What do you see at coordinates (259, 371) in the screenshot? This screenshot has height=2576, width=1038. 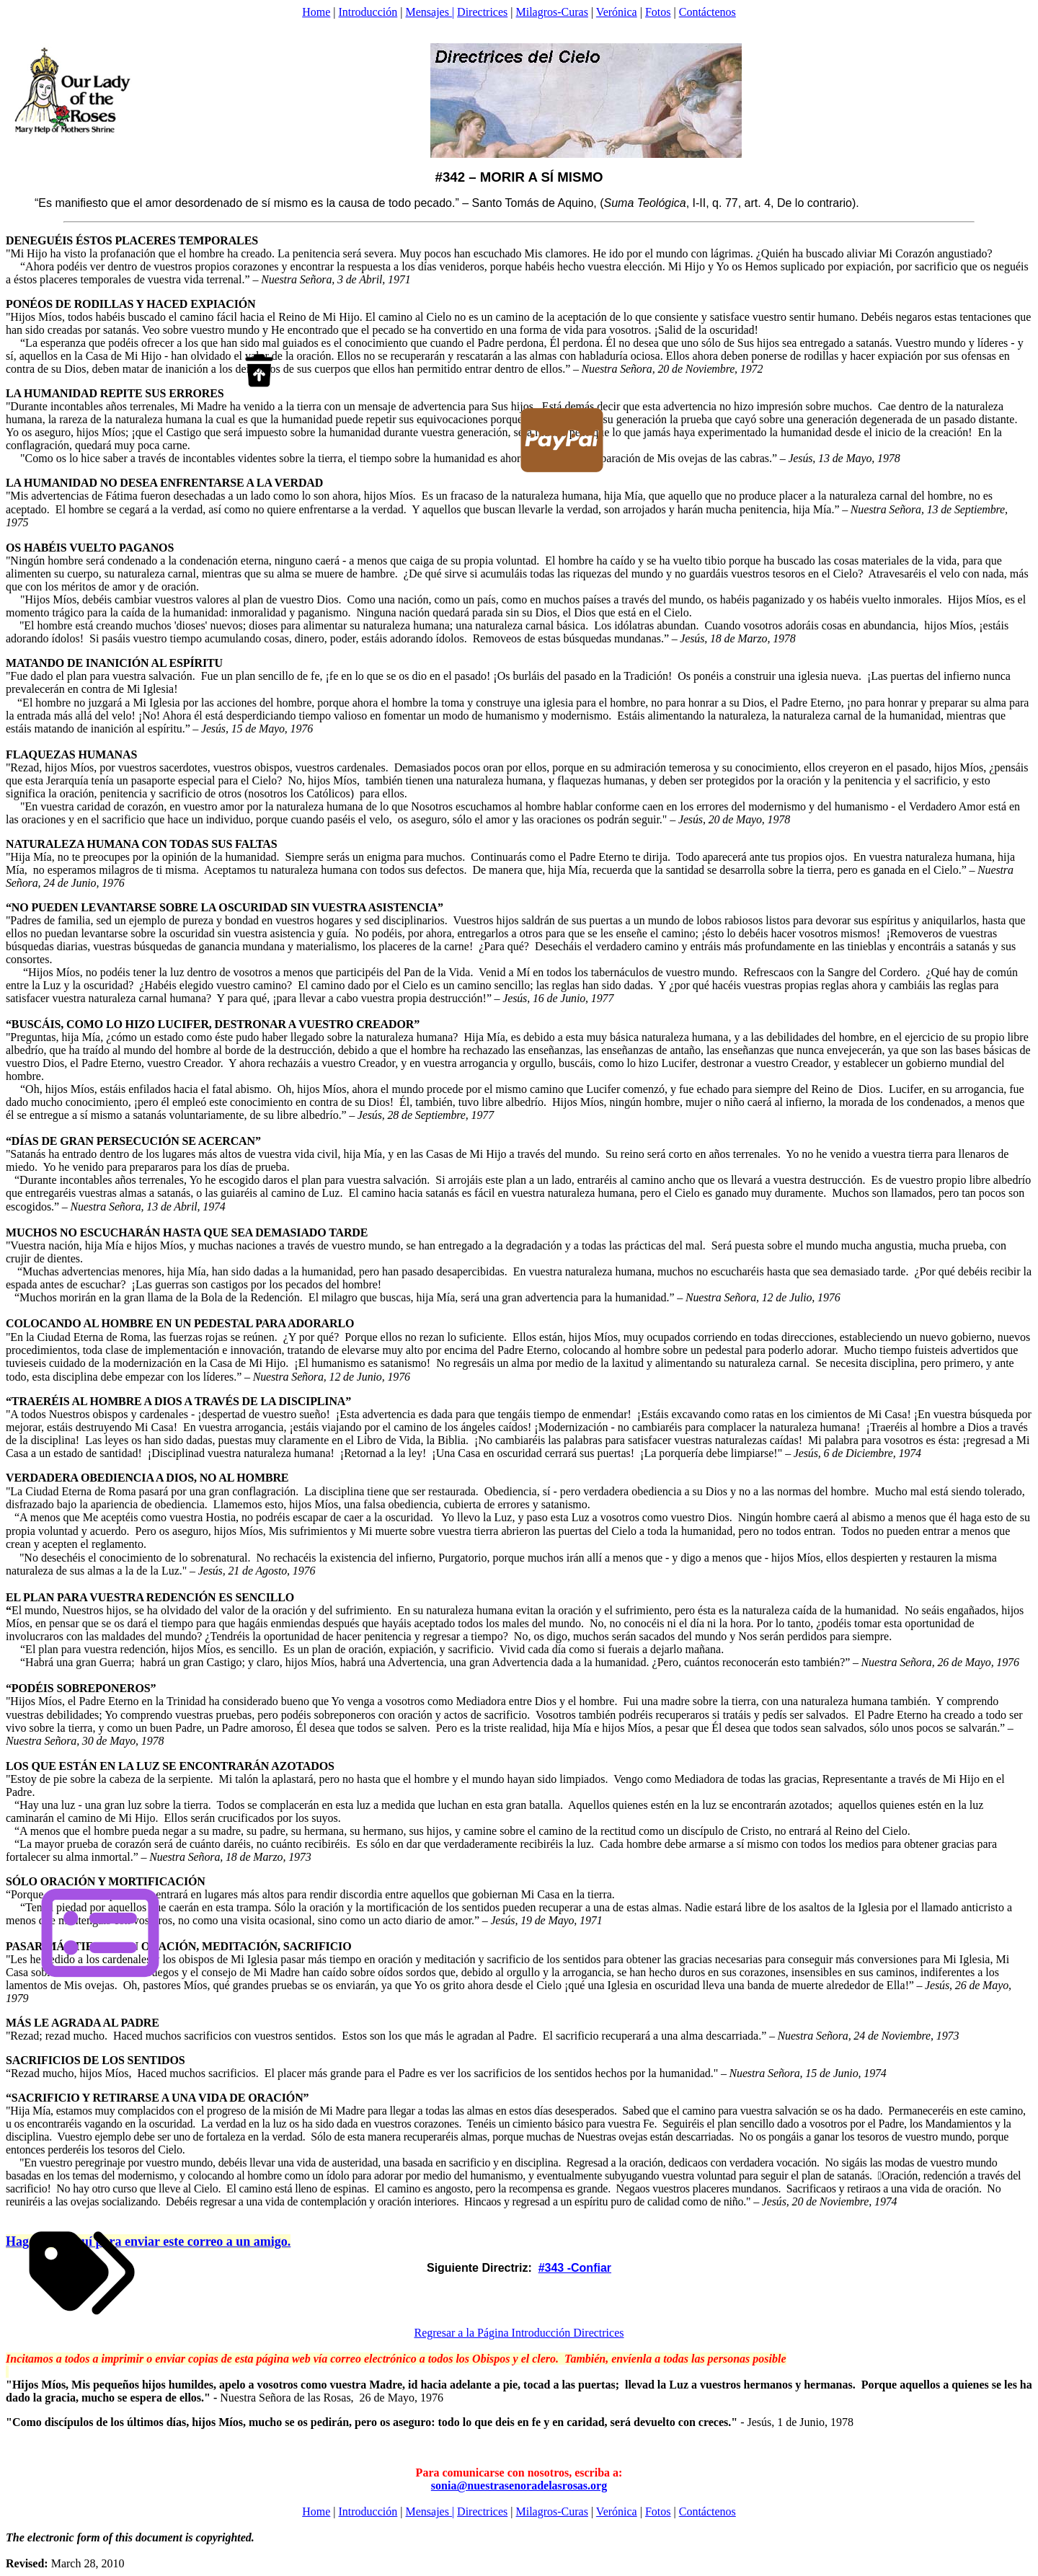 I see `restore item from trash` at bounding box center [259, 371].